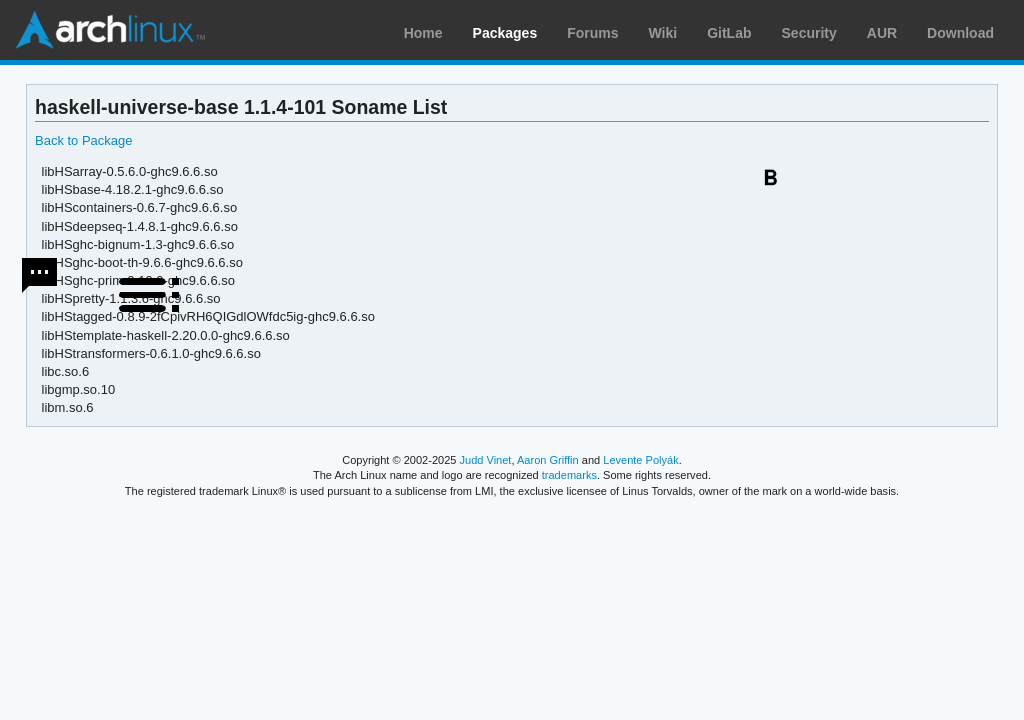 The image size is (1024, 720). I want to click on view table of contents, so click(149, 295).